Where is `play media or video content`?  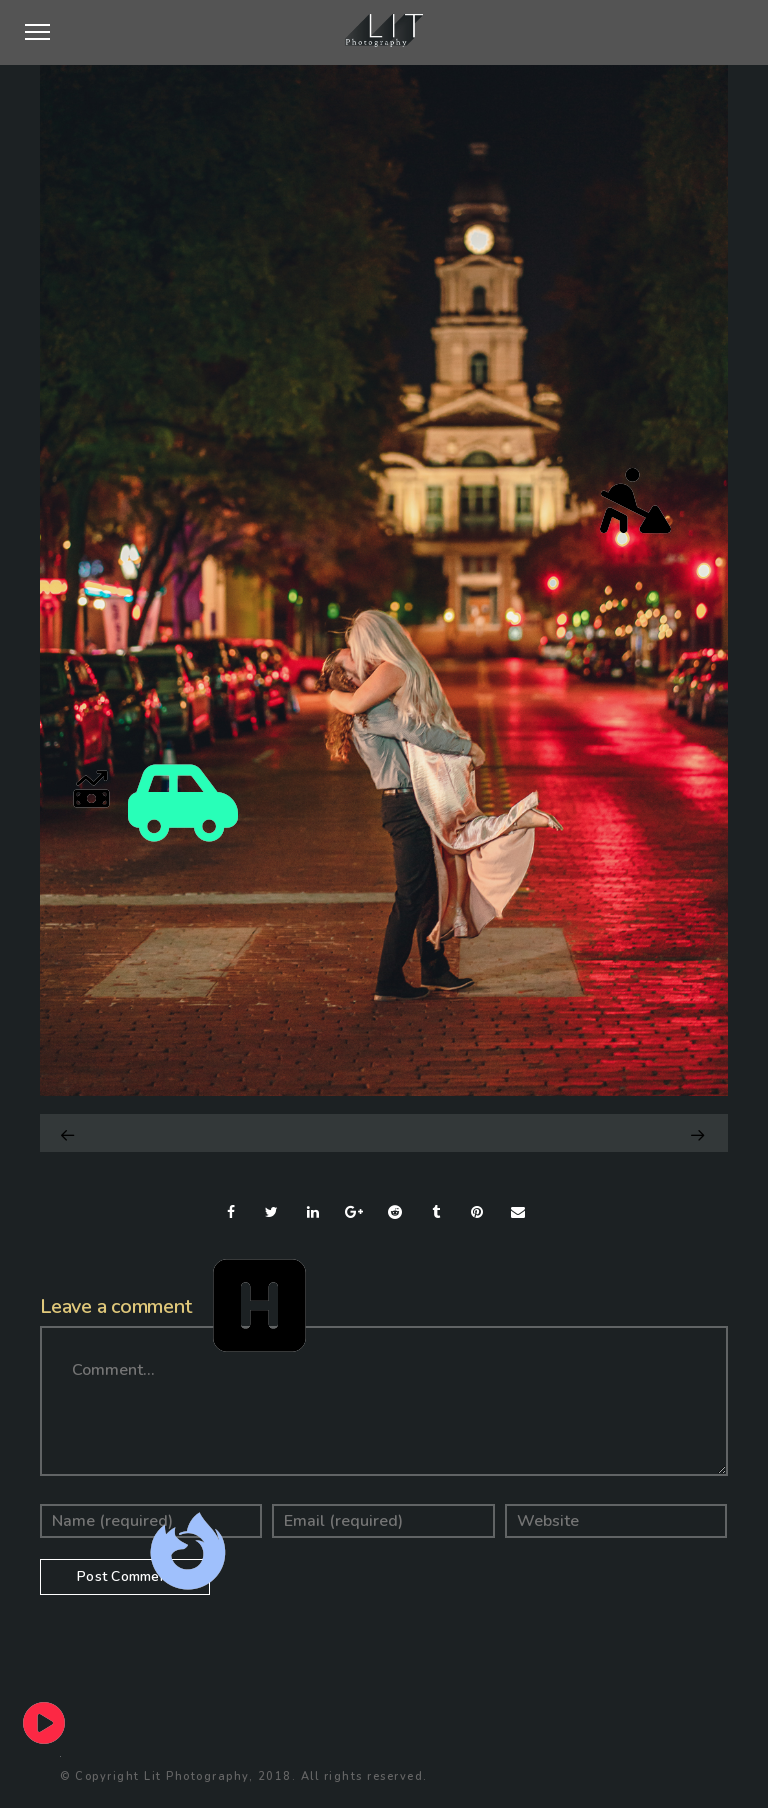 play media or video content is located at coordinates (44, 1723).